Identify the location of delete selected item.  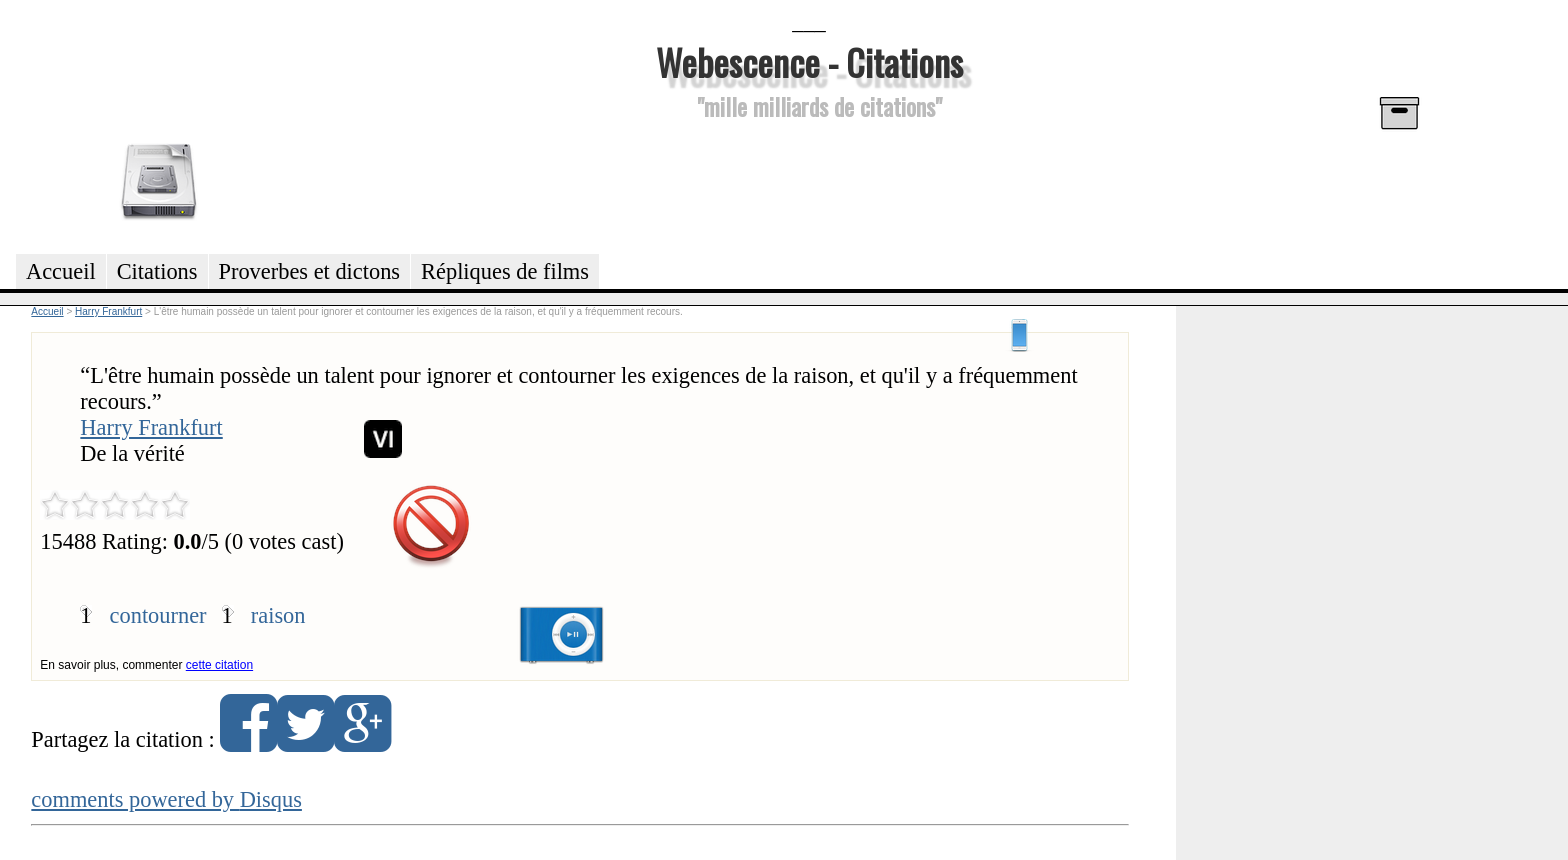
(429, 518).